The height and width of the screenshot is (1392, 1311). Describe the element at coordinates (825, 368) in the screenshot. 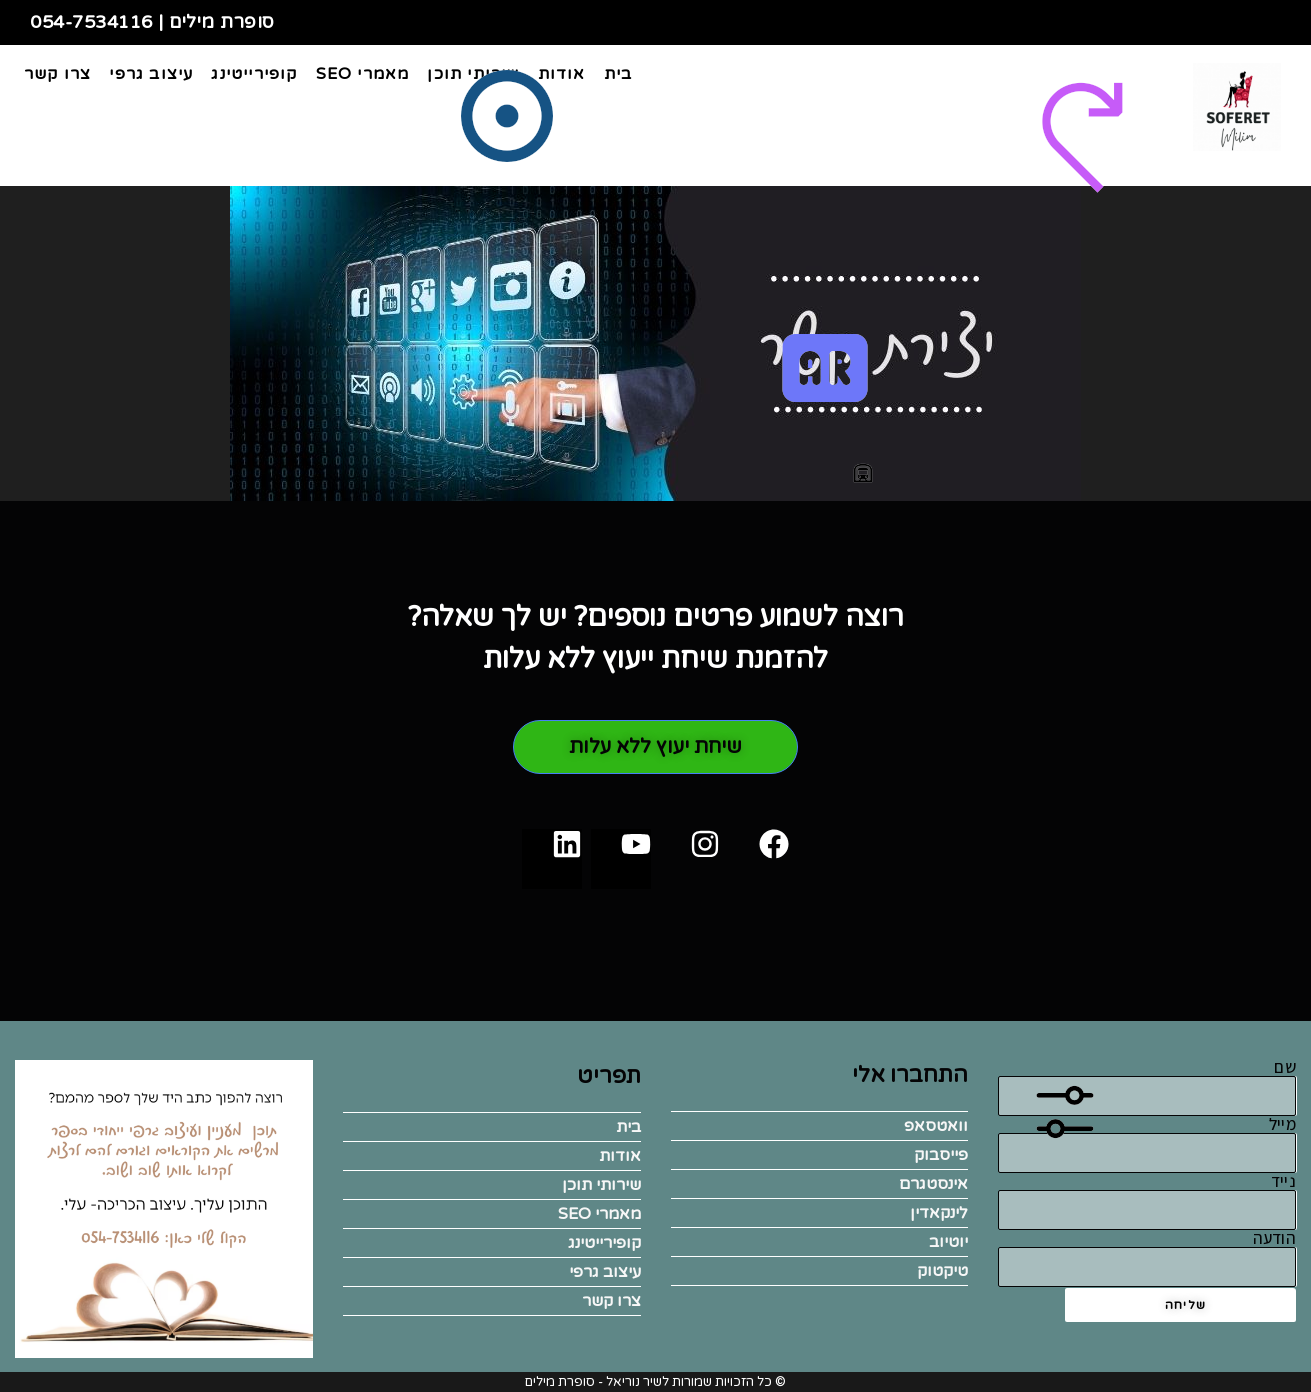

I see `indicates augmented reality feature available` at that location.